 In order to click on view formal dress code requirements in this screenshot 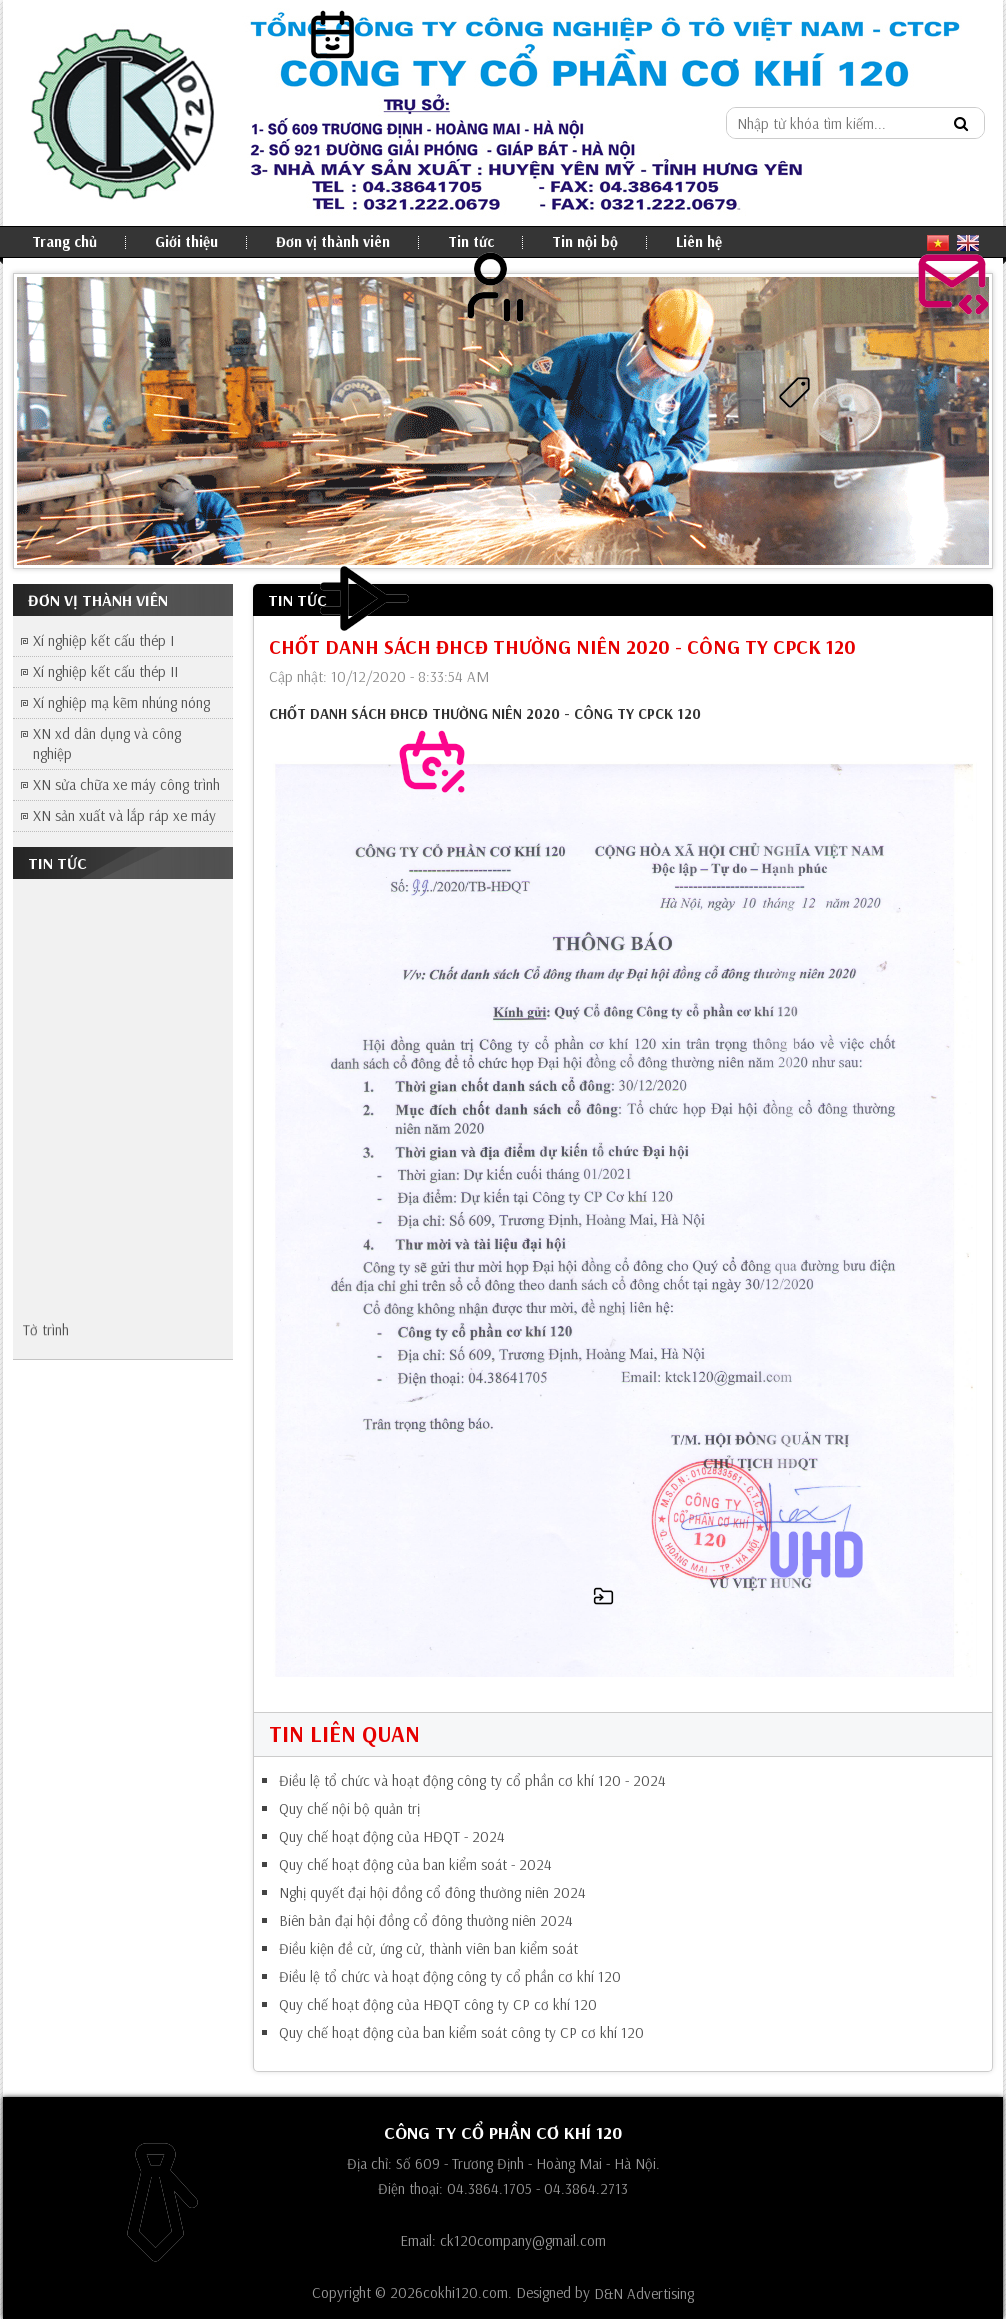, I will do `click(155, 2199)`.